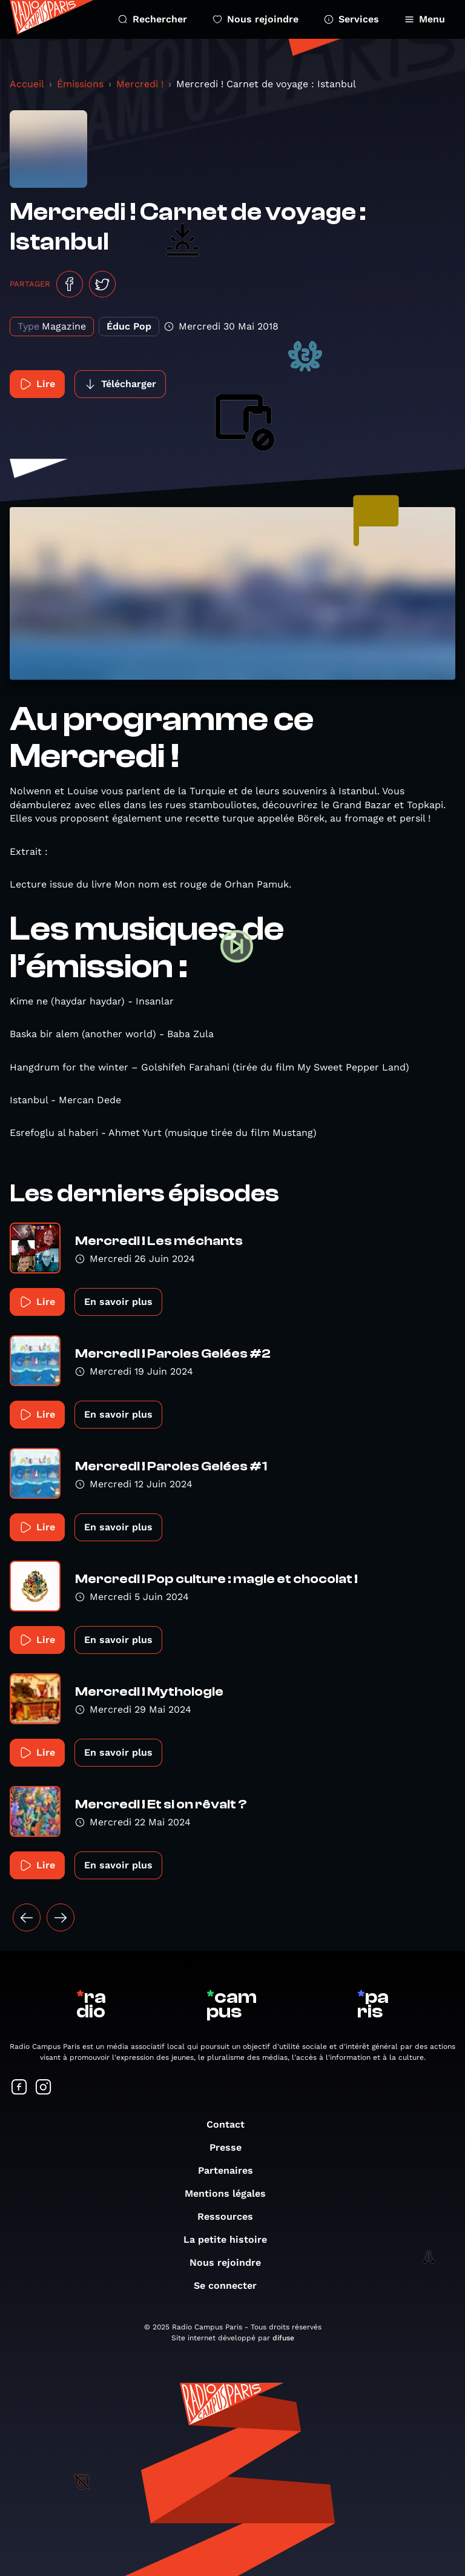  Describe the element at coordinates (429, 2257) in the screenshot. I see `express gratitude or thanks` at that location.